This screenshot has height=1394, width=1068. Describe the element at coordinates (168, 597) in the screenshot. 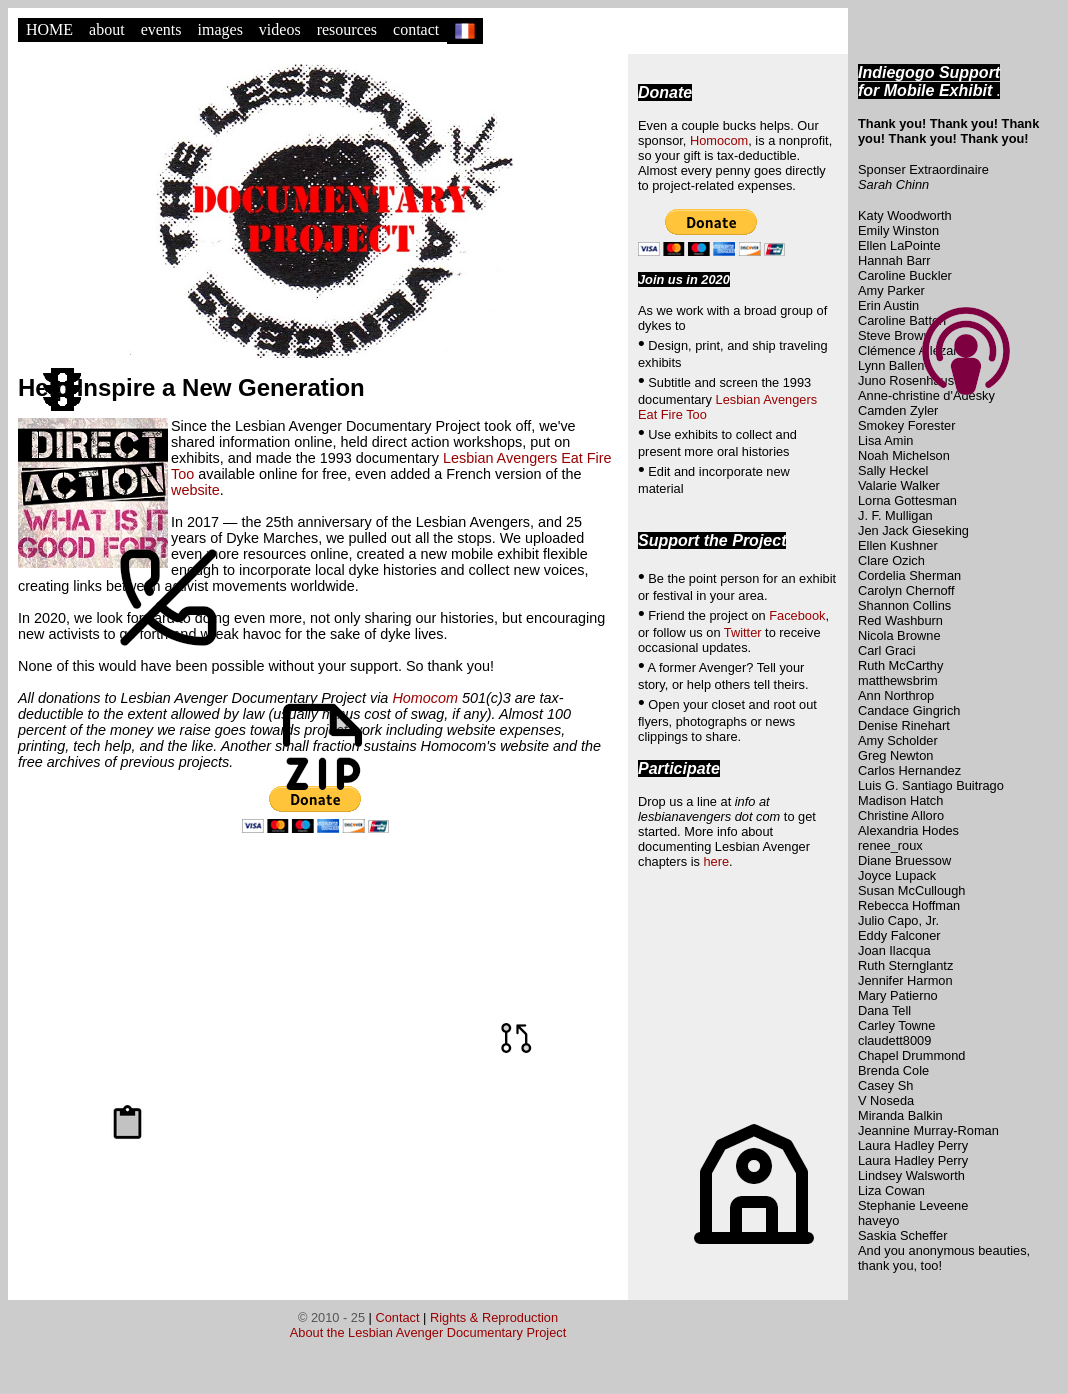

I see `mute or disable phone calls` at that location.